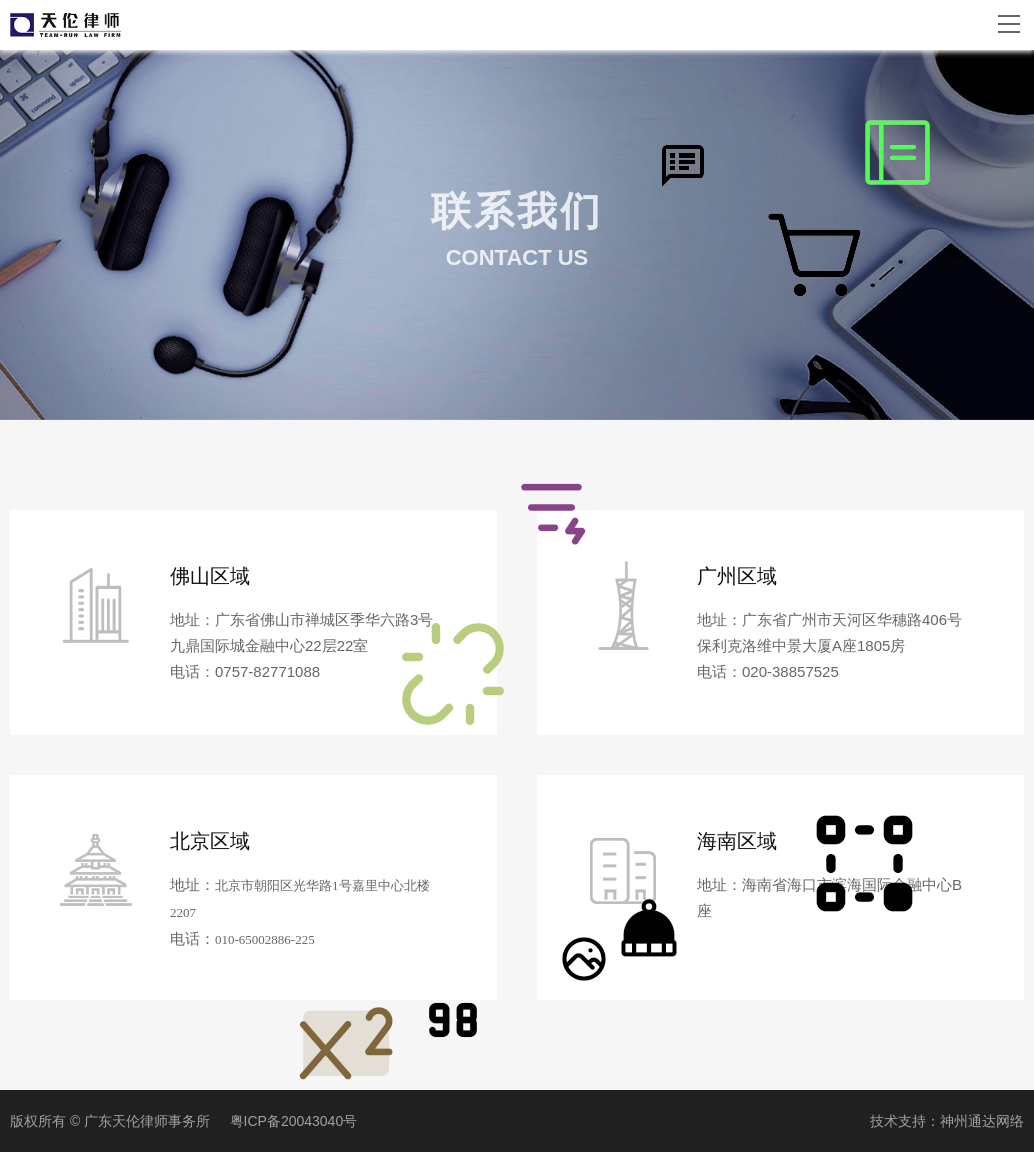 This screenshot has height=1152, width=1034. What do you see at coordinates (453, 1020) in the screenshot?
I see `indicates item number 98 in a list or sequence` at bounding box center [453, 1020].